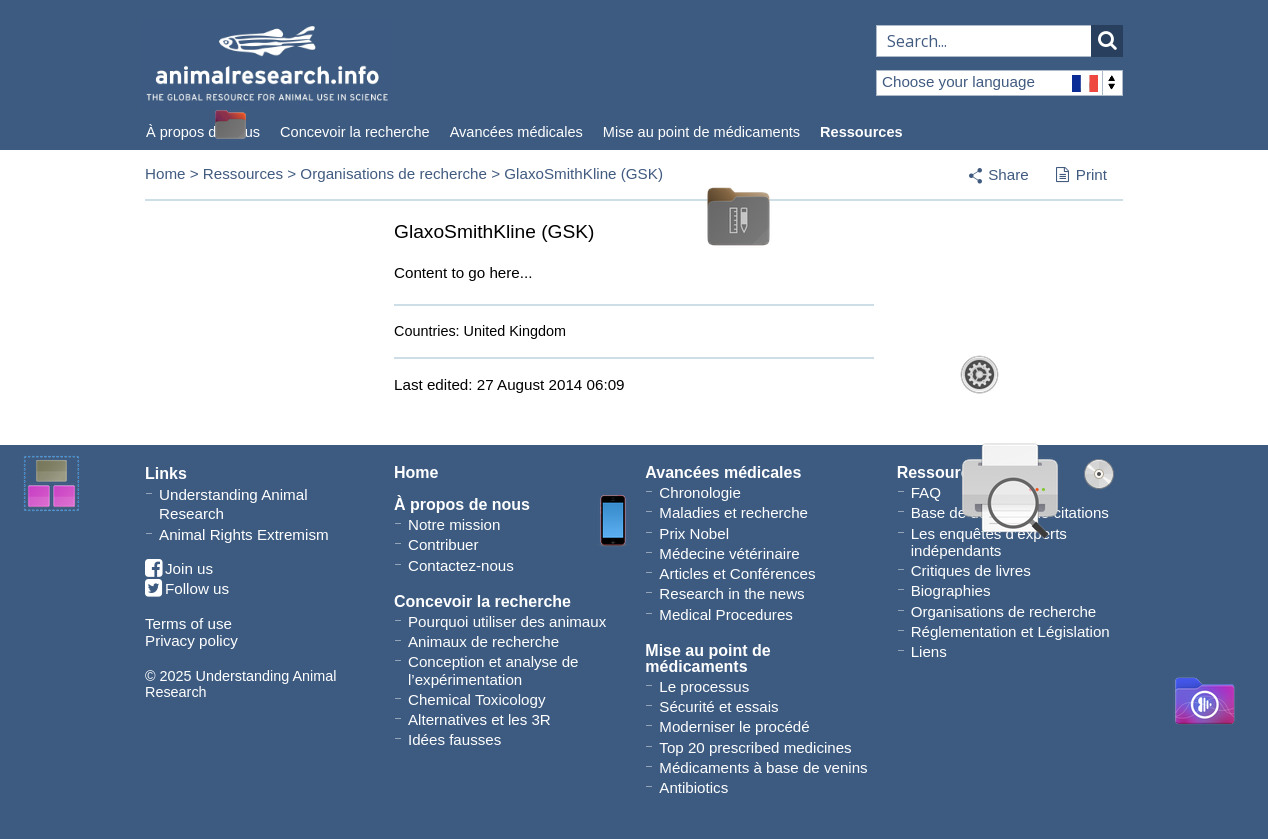  What do you see at coordinates (613, 521) in the screenshot?
I see `manage connected iPhone 5c device` at bounding box center [613, 521].